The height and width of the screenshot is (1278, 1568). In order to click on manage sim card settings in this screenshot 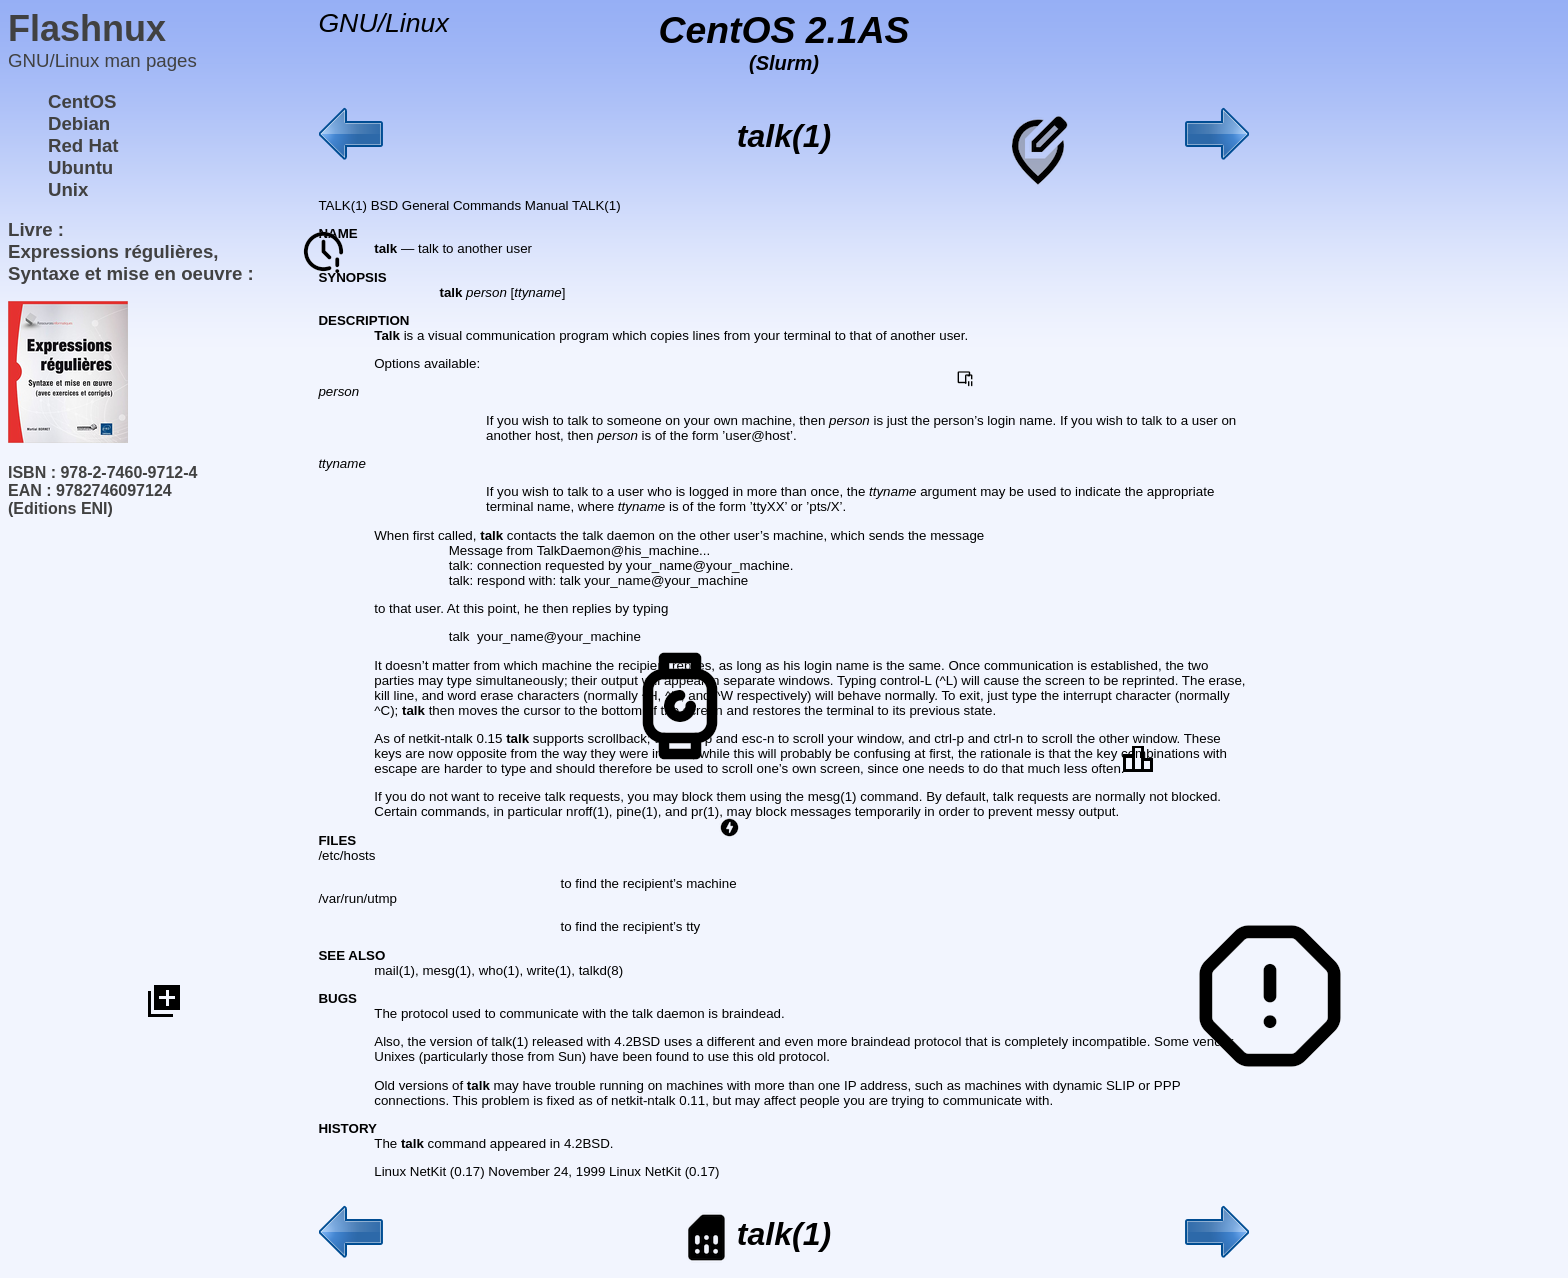, I will do `click(706, 1237)`.